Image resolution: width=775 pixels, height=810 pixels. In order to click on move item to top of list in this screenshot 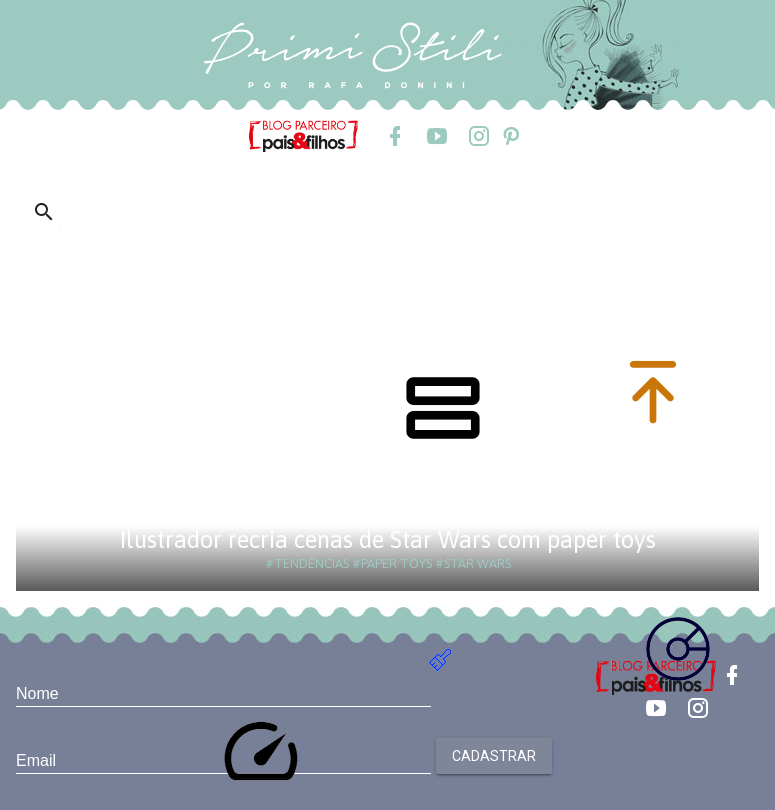, I will do `click(653, 391)`.